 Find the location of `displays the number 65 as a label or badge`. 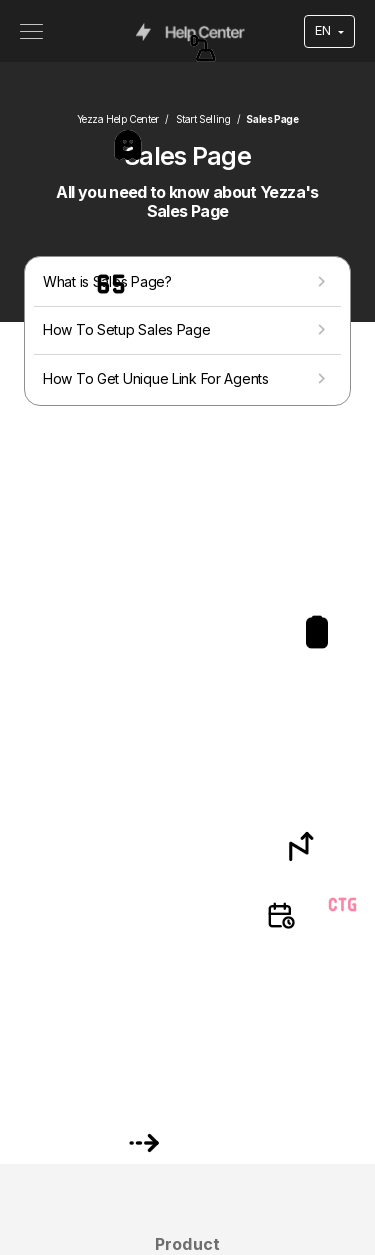

displays the number 65 as a label or badge is located at coordinates (111, 284).